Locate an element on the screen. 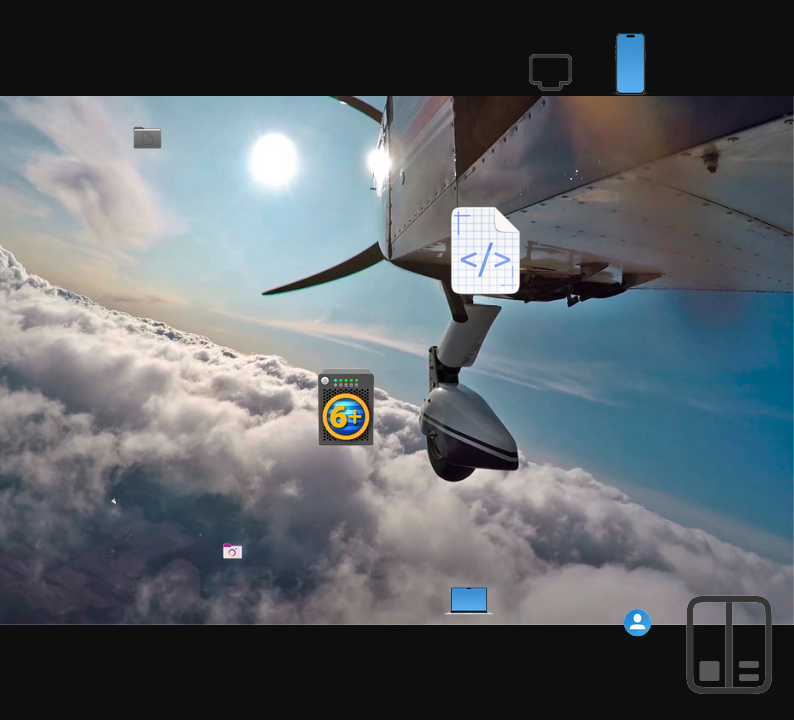 This screenshot has width=794, height=720. access network or system preferences is located at coordinates (550, 72).